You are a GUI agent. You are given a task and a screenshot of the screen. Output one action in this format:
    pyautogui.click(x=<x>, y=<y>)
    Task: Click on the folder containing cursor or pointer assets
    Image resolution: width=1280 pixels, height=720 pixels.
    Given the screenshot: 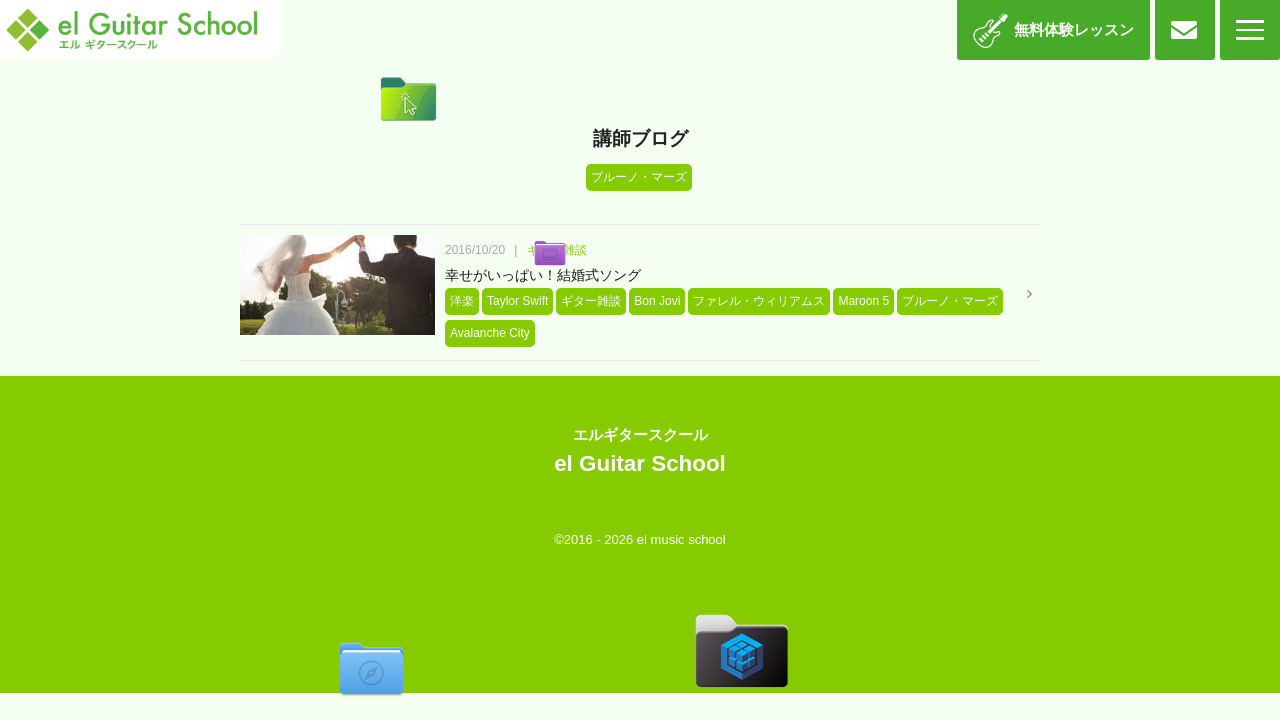 What is the action you would take?
    pyautogui.click(x=408, y=100)
    